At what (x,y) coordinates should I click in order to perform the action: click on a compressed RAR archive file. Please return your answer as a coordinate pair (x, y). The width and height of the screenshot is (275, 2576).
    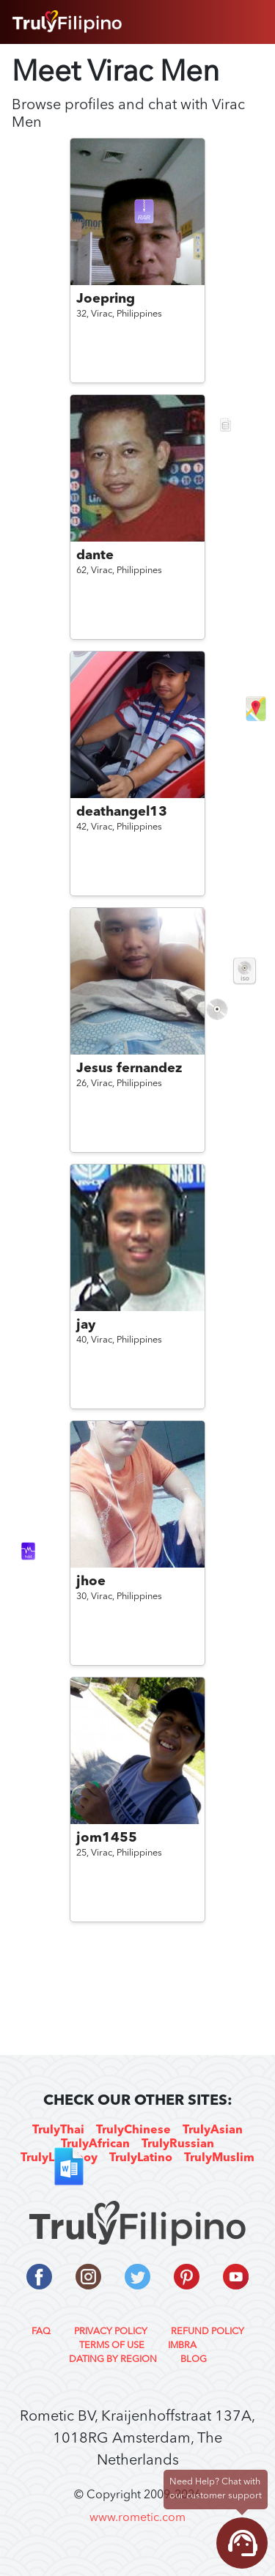
    Looking at the image, I should click on (144, 211).